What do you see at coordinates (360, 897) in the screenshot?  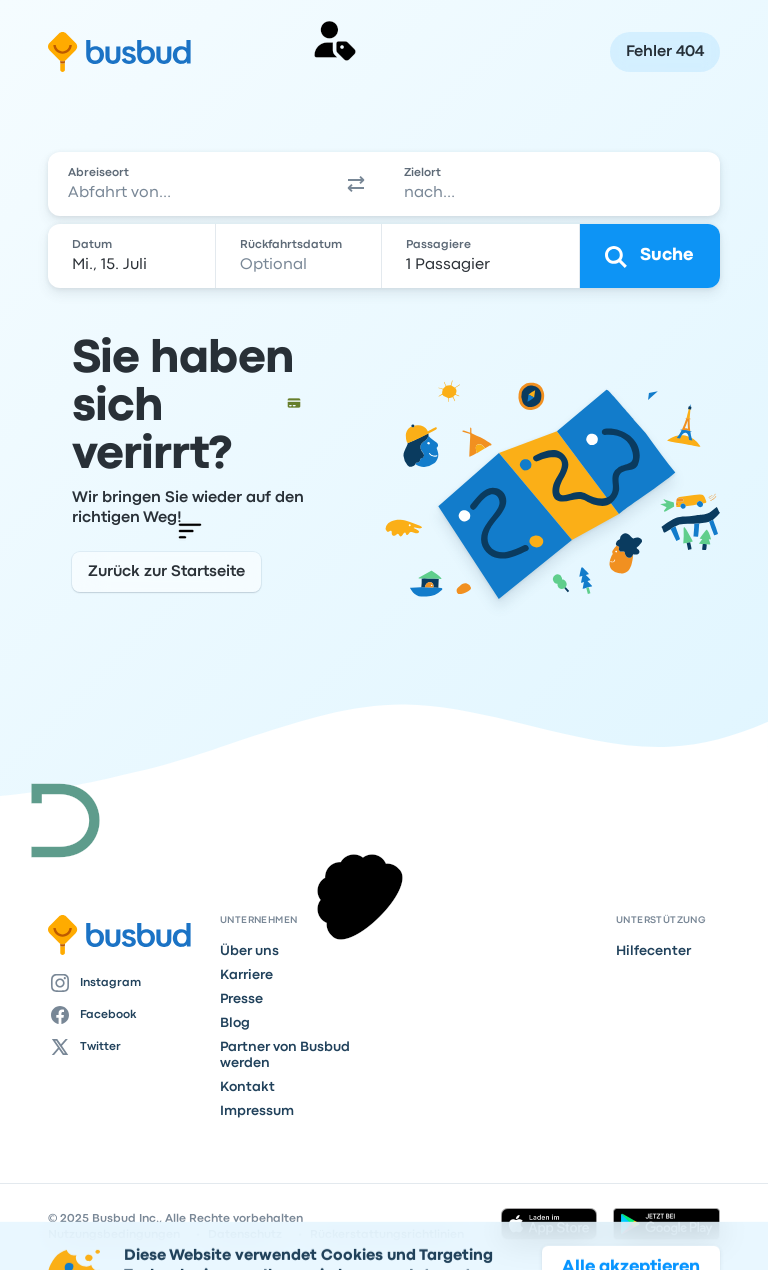 I see `browse asian cuisine or dumpling restaurants` at bounding box center [360, 897].